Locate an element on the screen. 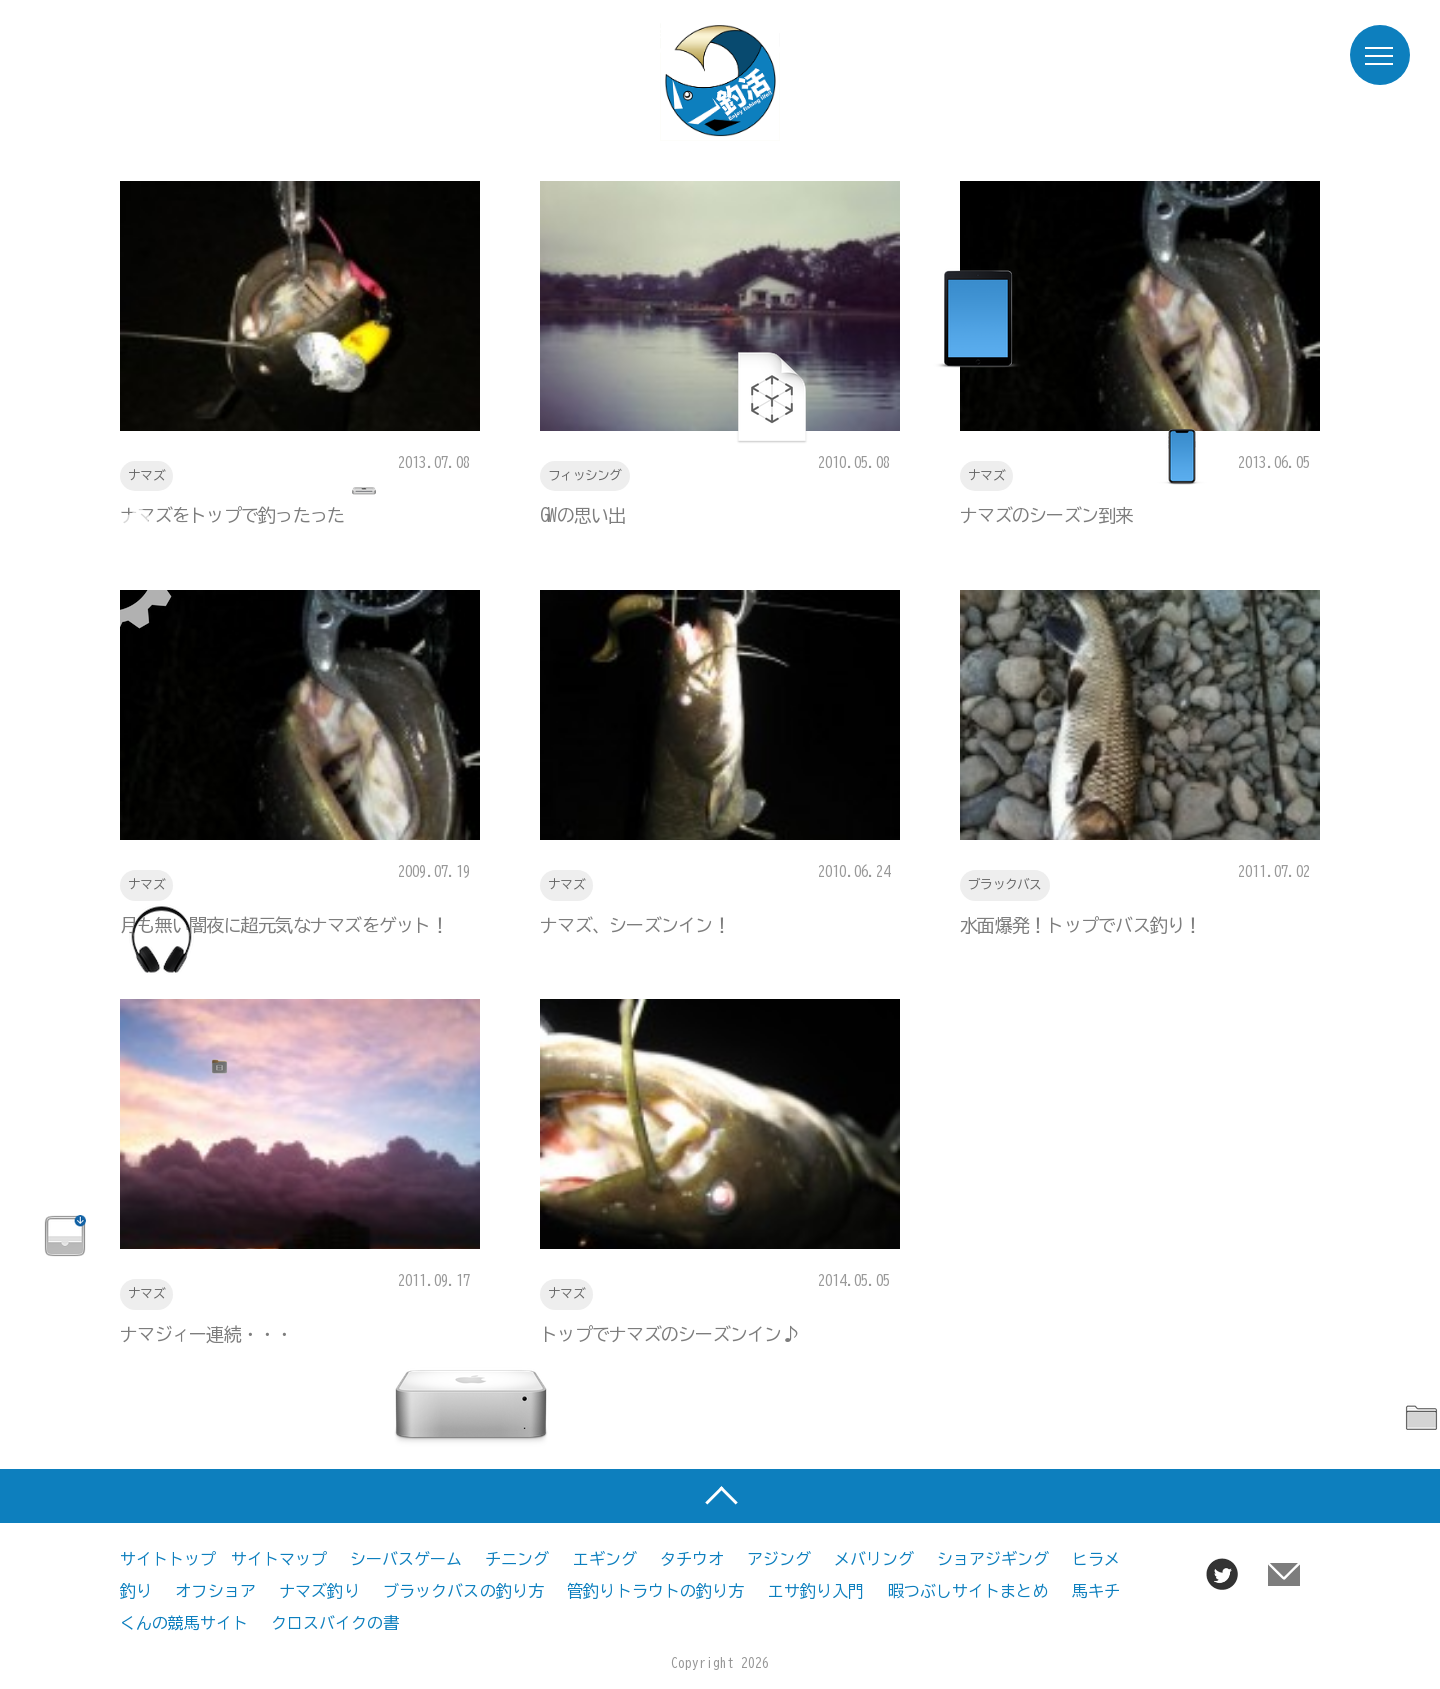  adjust parameter behavior settings is located at coordinates (111, 568).